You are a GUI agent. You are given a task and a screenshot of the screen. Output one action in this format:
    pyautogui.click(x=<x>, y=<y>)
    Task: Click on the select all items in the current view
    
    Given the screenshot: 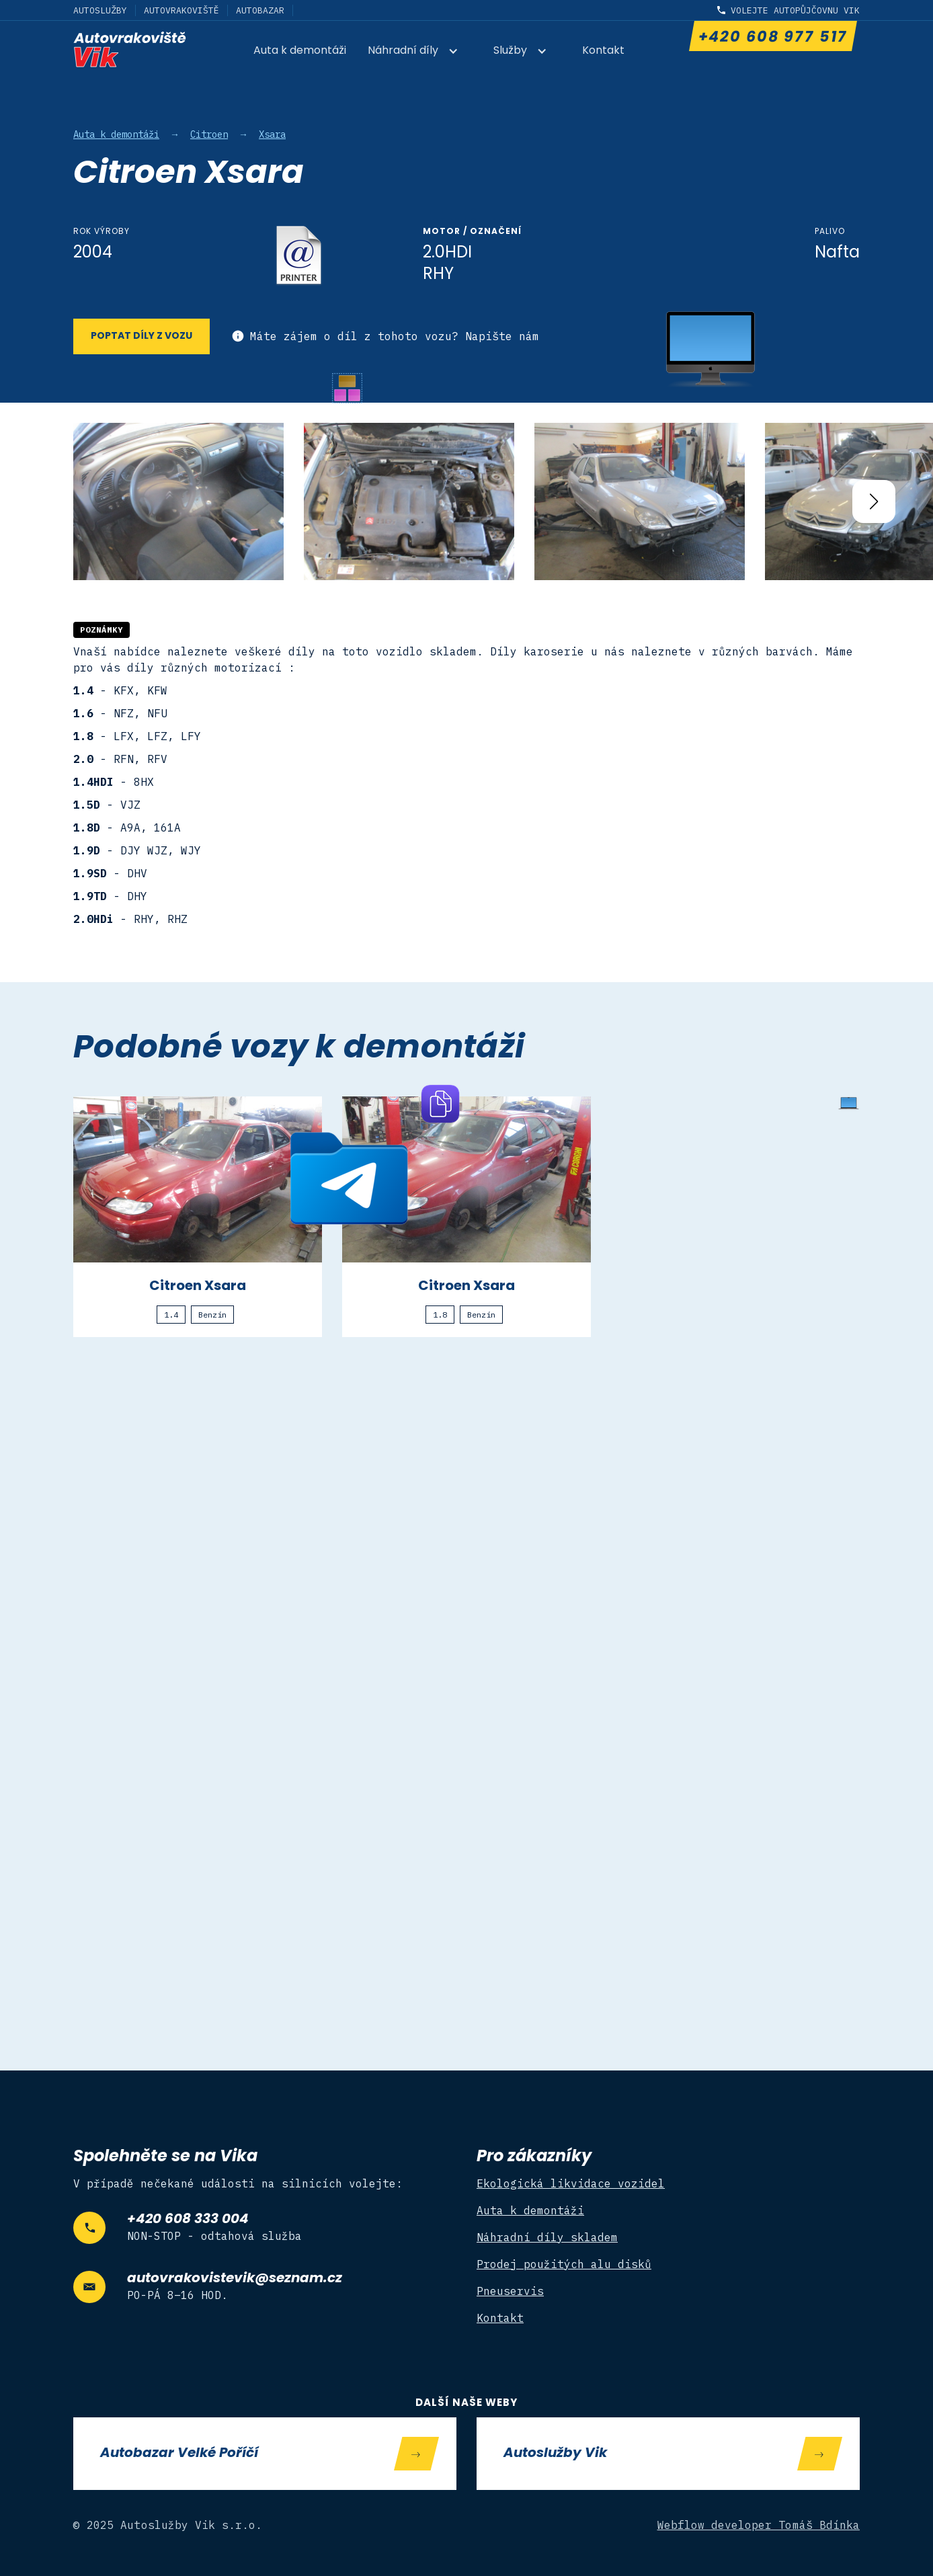 What is the action you would take?
    pyautogui.click(x=347, y=388)
    